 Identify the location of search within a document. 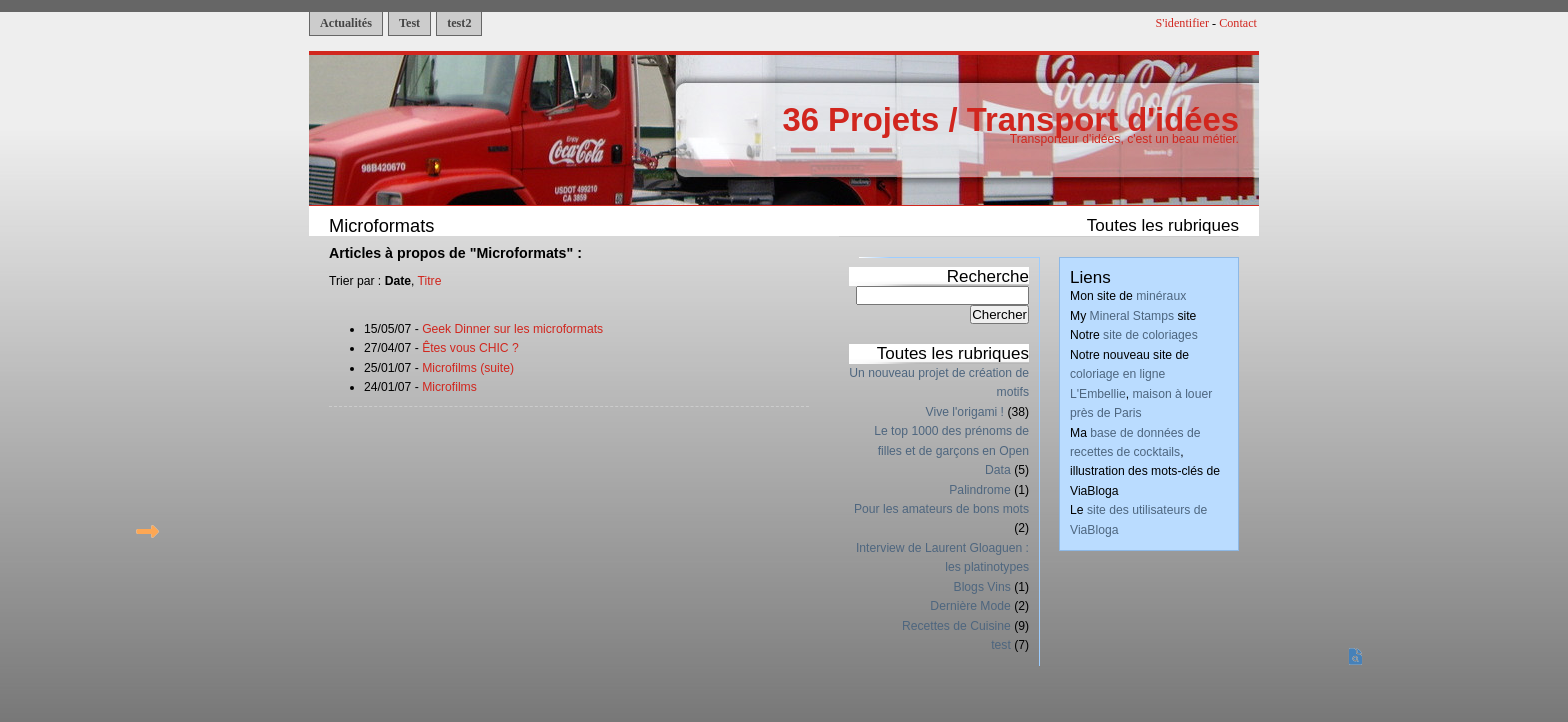
(1355, 656).